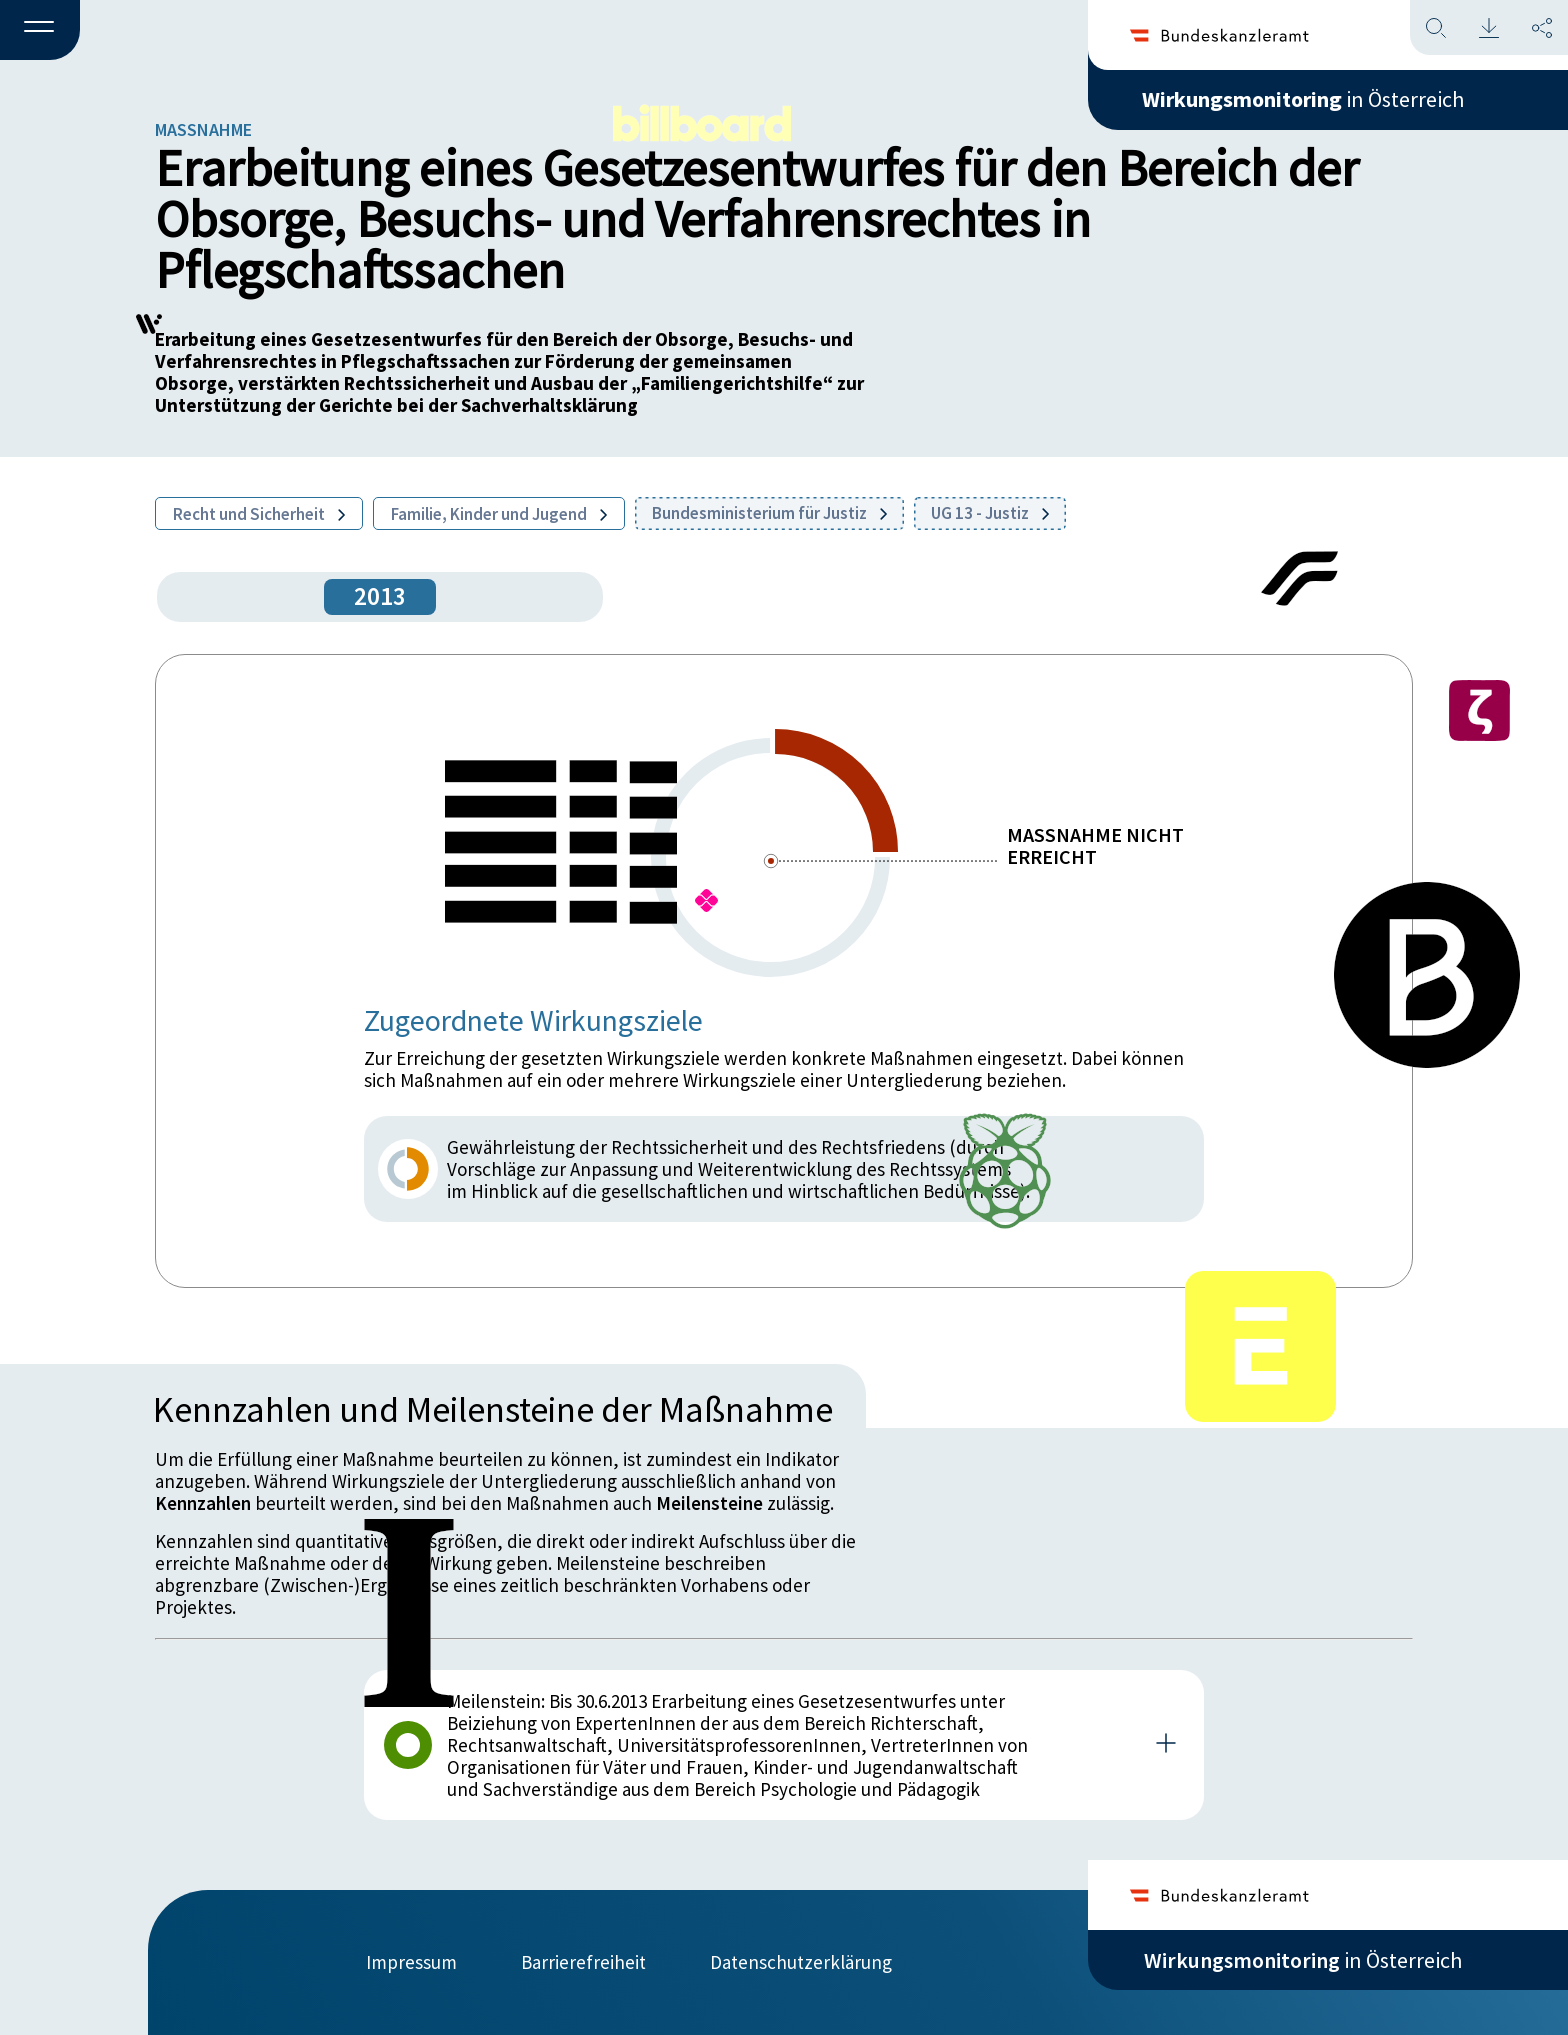 Image resolution: width=1568 pixels, height=2035 pixels. I want to click on visit server fault community, so click(561, 842).